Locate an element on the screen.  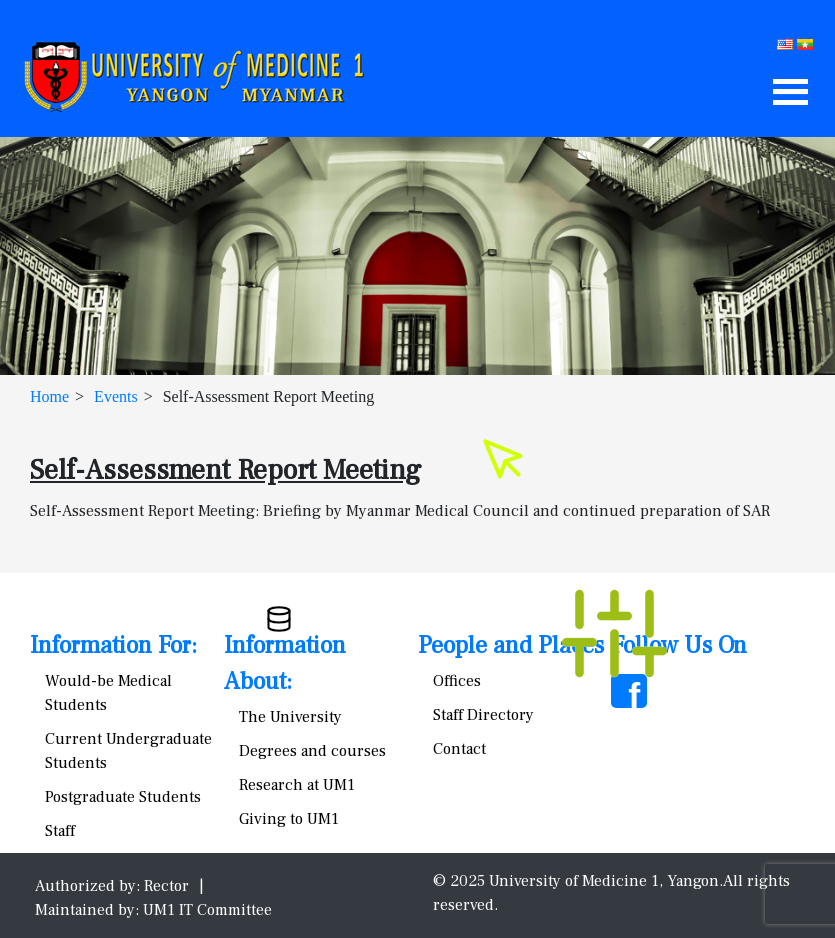
adjust settings or preferences is located at coordinates (614, 633).